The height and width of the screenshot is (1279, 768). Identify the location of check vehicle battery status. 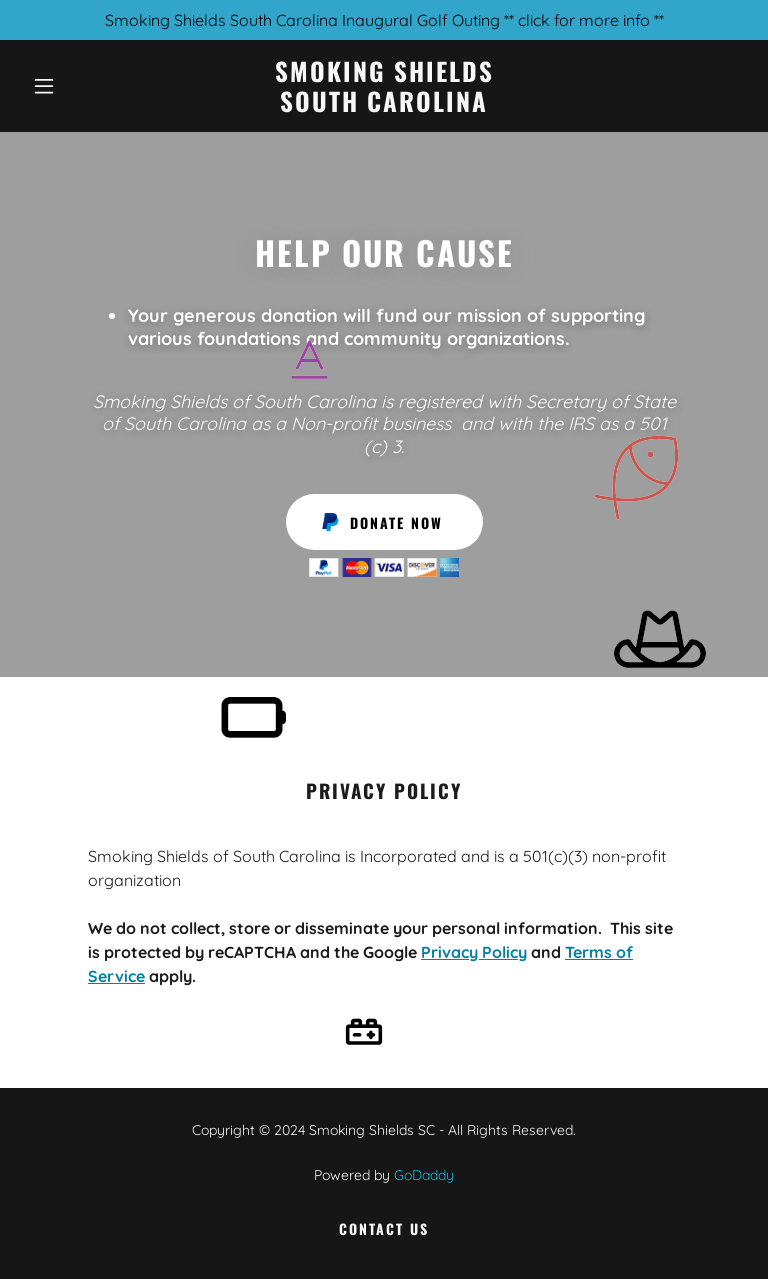
(364, 1033).